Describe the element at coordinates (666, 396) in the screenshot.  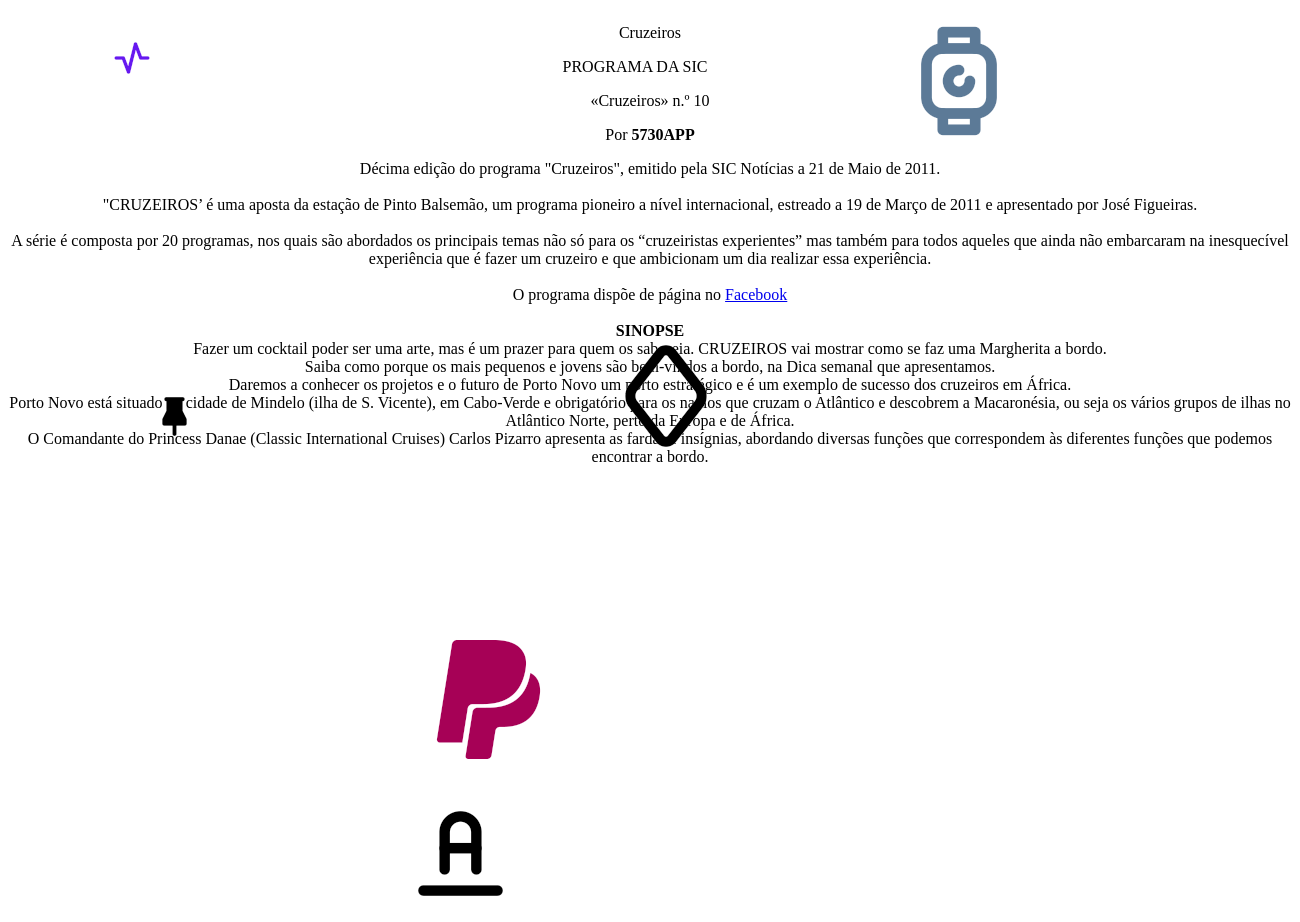
I see `access premium or pro features` at that location.